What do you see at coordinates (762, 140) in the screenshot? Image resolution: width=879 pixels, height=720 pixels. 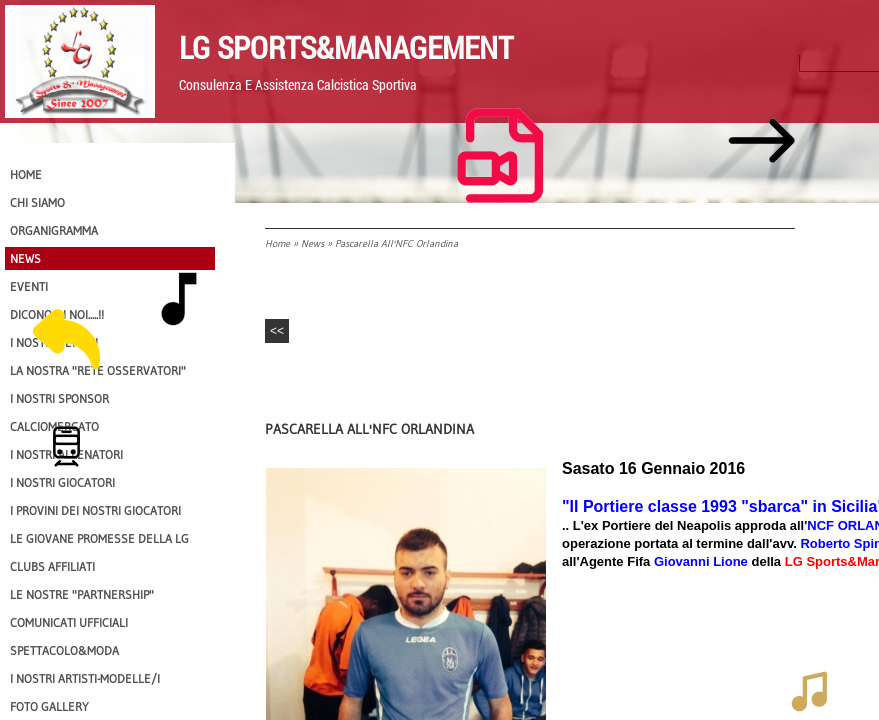 I see `navigate to the next item or screen` at bounding box center [762, 140].